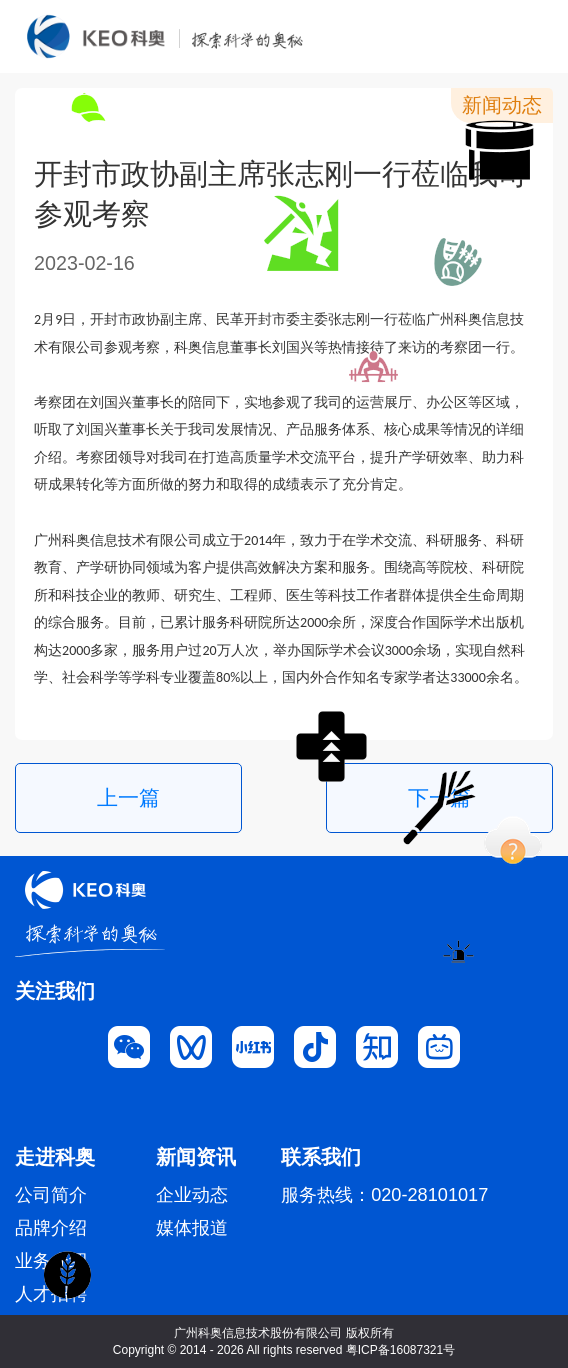 The image size is (568, 1368). Describe the element at coordinates (67, 1274) in the screenshot. I see `indicates oat or grain ingredient` at that location.